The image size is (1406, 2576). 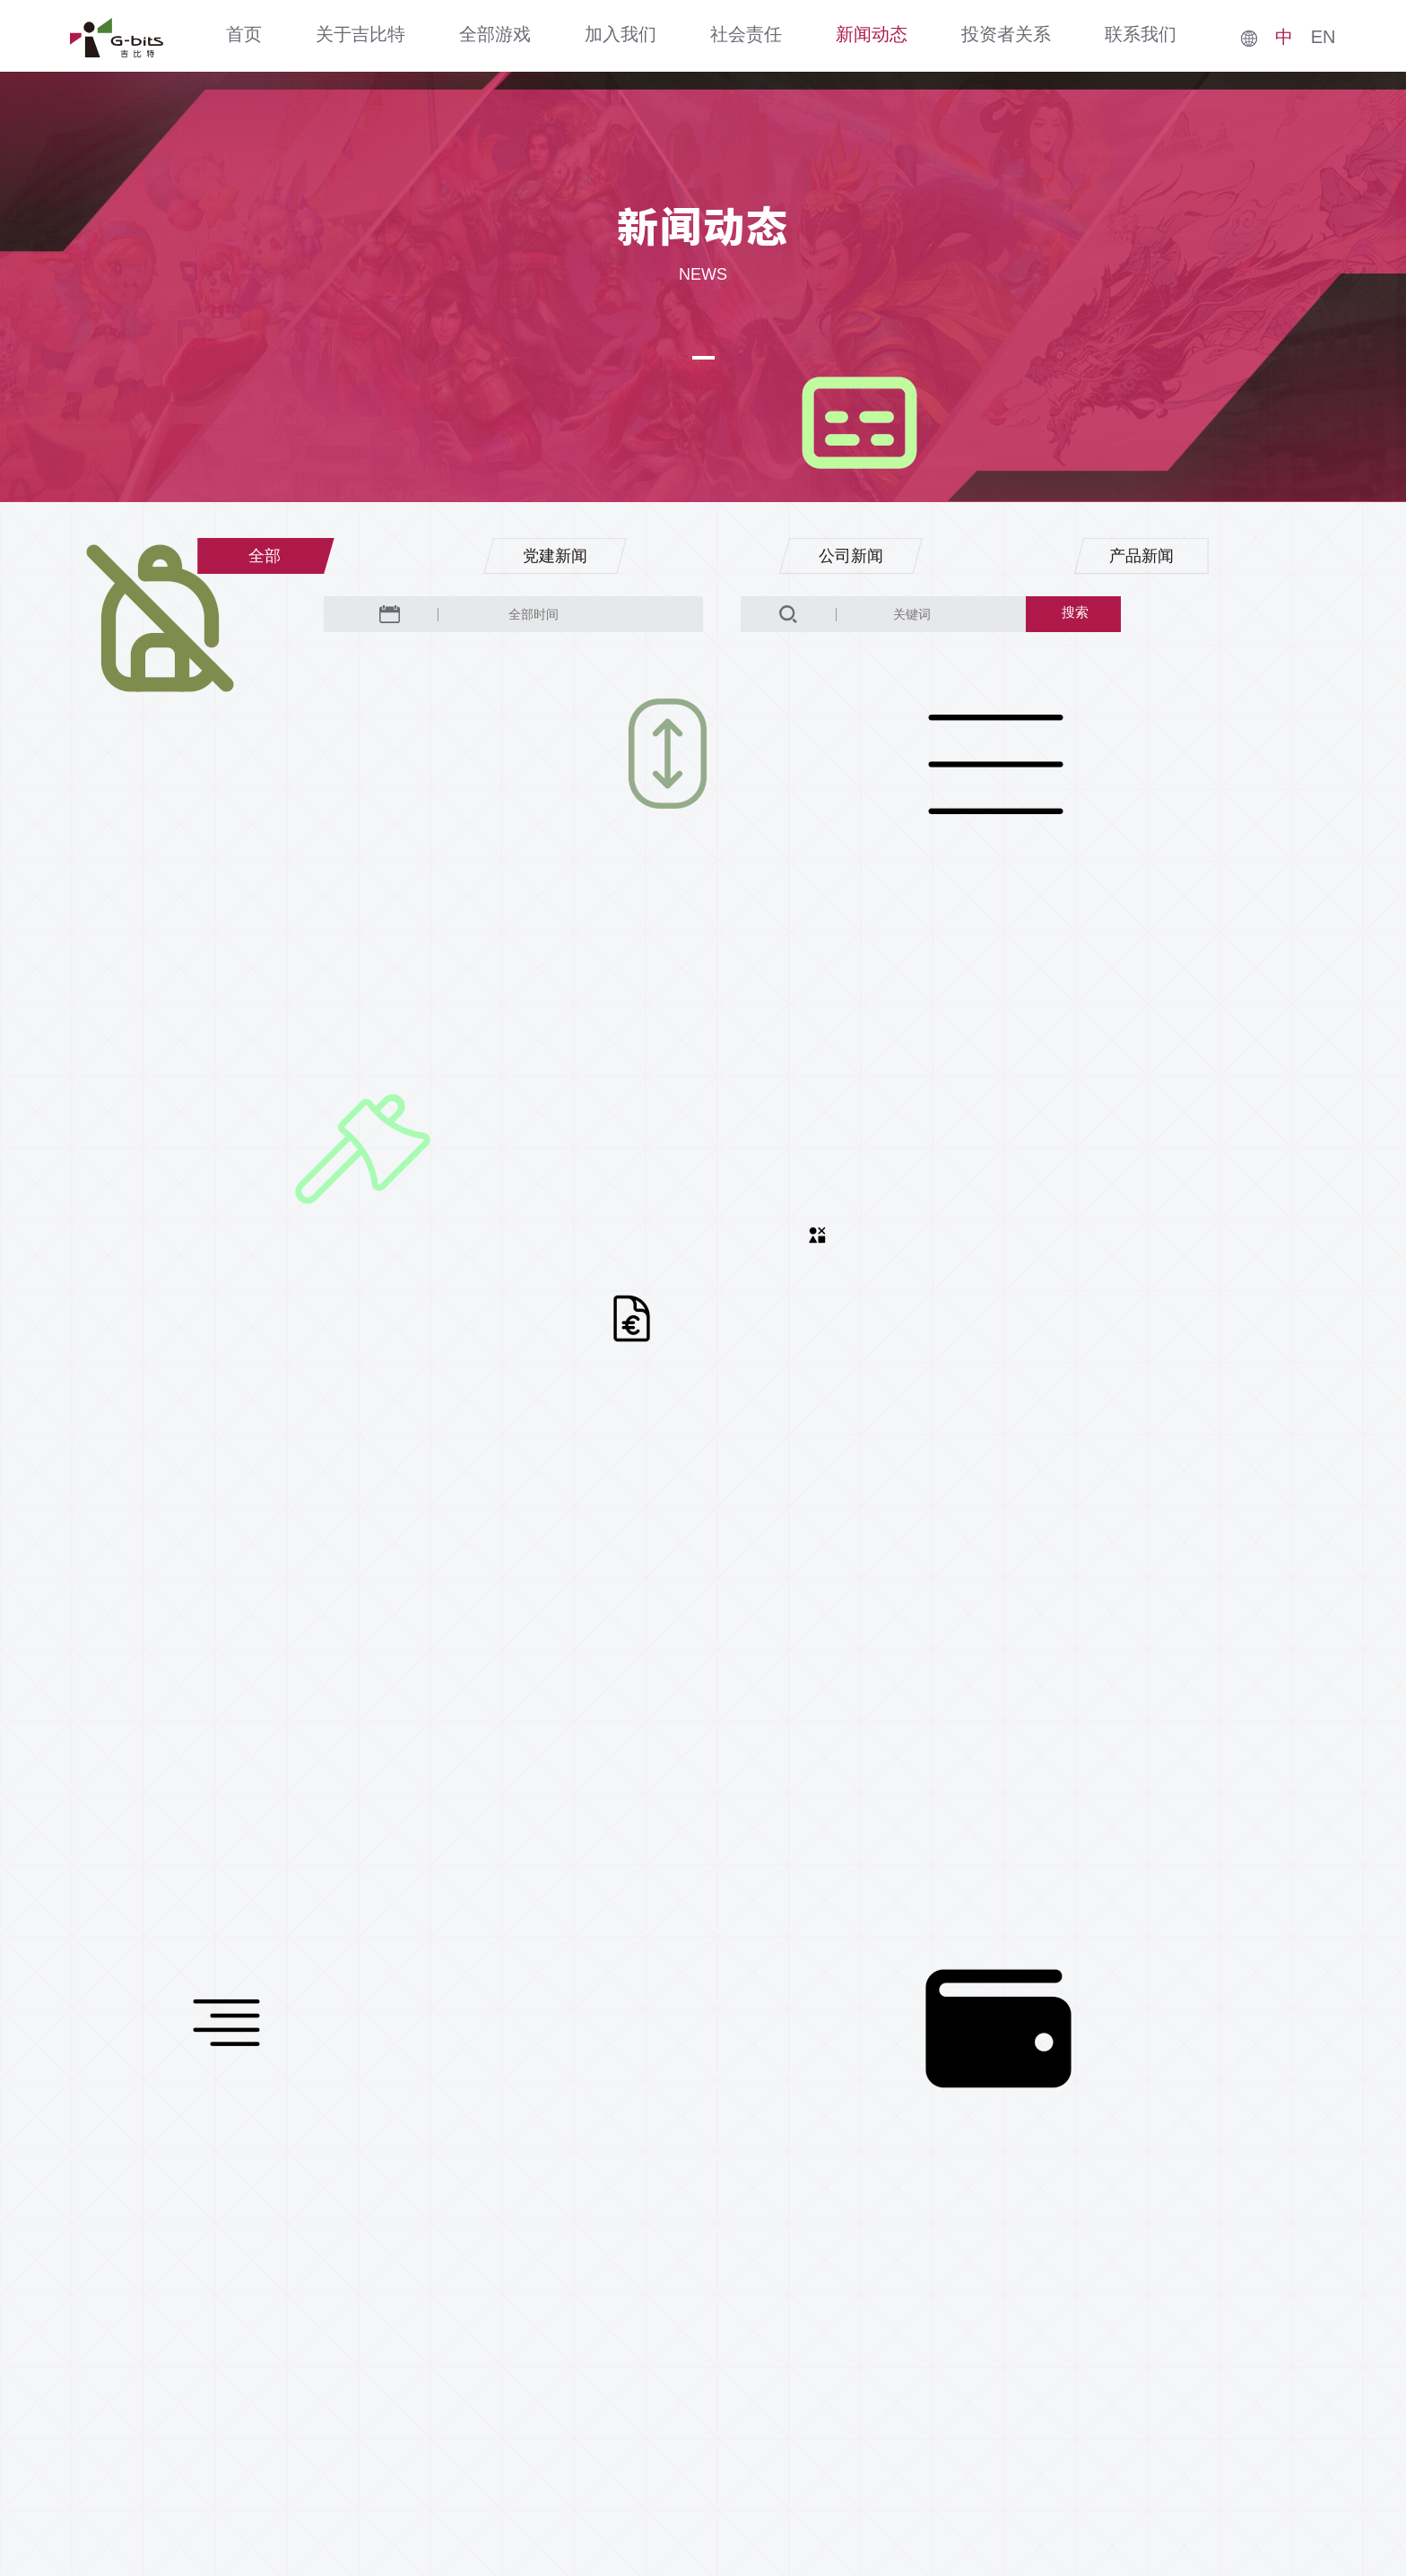 What do you see at coordinates (995, 764) in the screenshot?
I see `open navigation menu` at bounding box center [995, 764].